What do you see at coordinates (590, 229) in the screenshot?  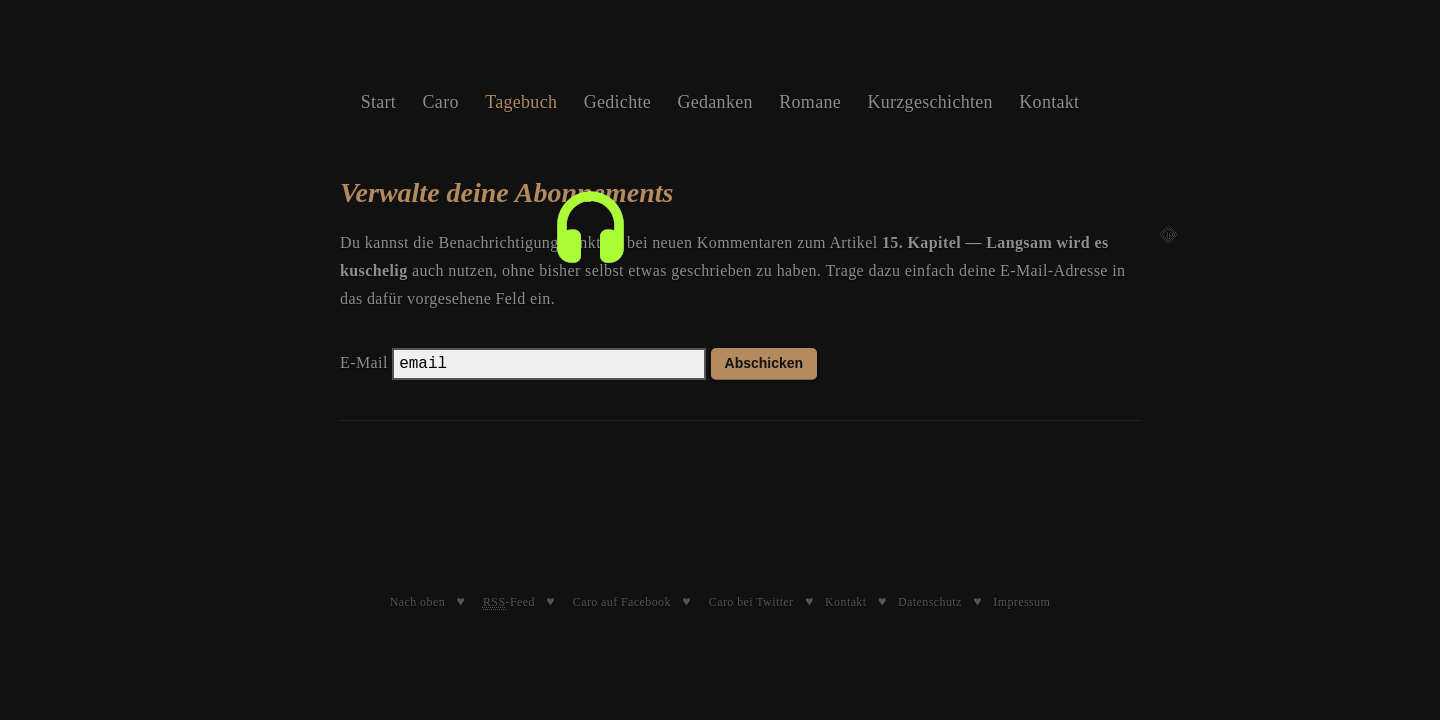 I see `access audio or music player` at bounding box center [590, 229].